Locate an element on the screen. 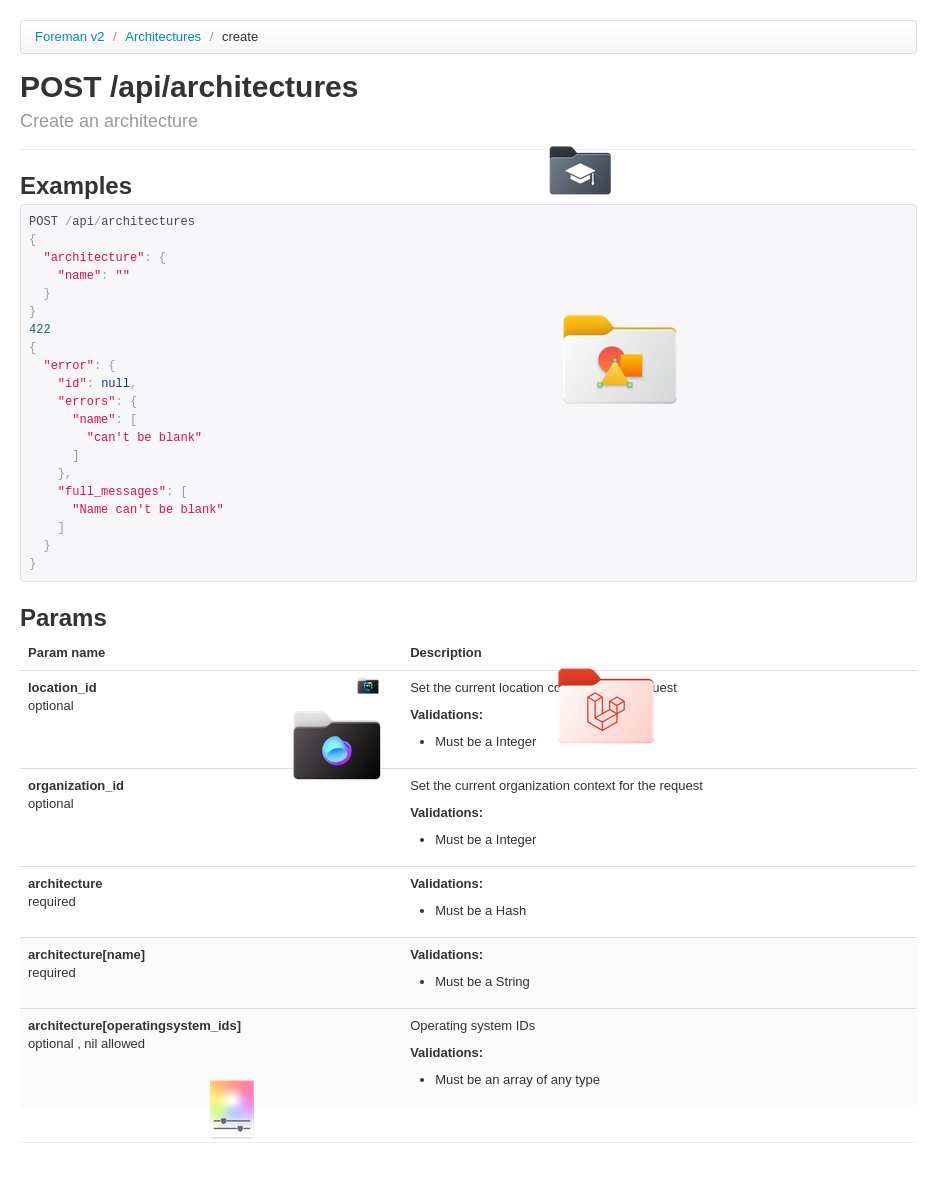  open jetbrains fleet project folder is located at coordinates (336, 747).